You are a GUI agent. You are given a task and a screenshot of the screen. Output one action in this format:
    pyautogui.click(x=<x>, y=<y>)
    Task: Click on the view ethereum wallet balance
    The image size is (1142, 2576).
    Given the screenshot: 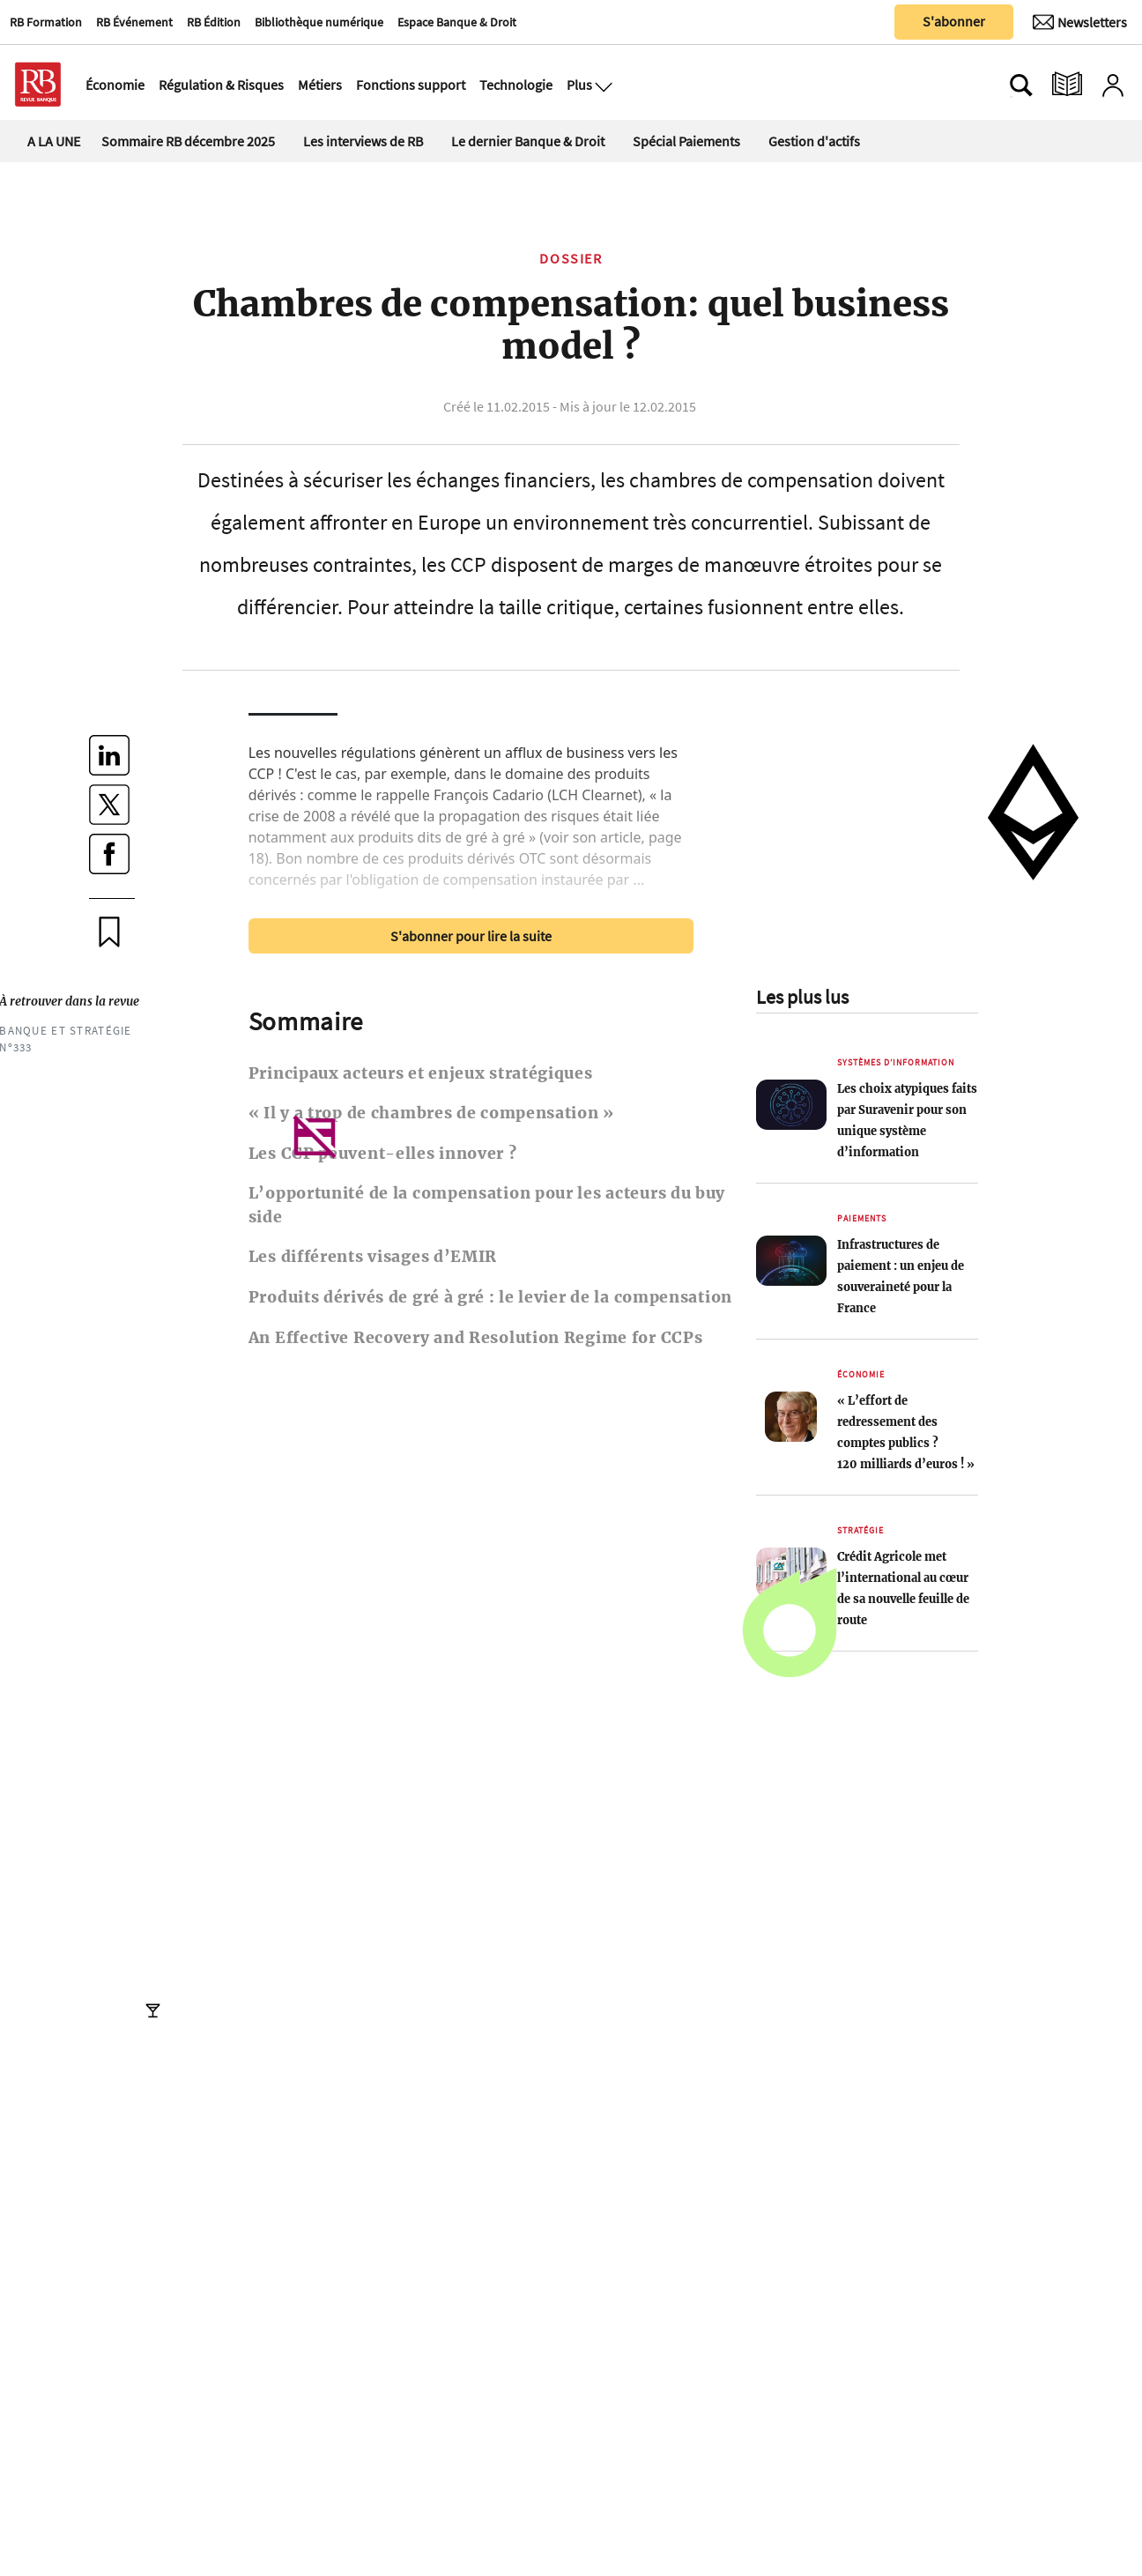 What is the action you would take?
    pyautogui.click(x=1033, y=812)
    